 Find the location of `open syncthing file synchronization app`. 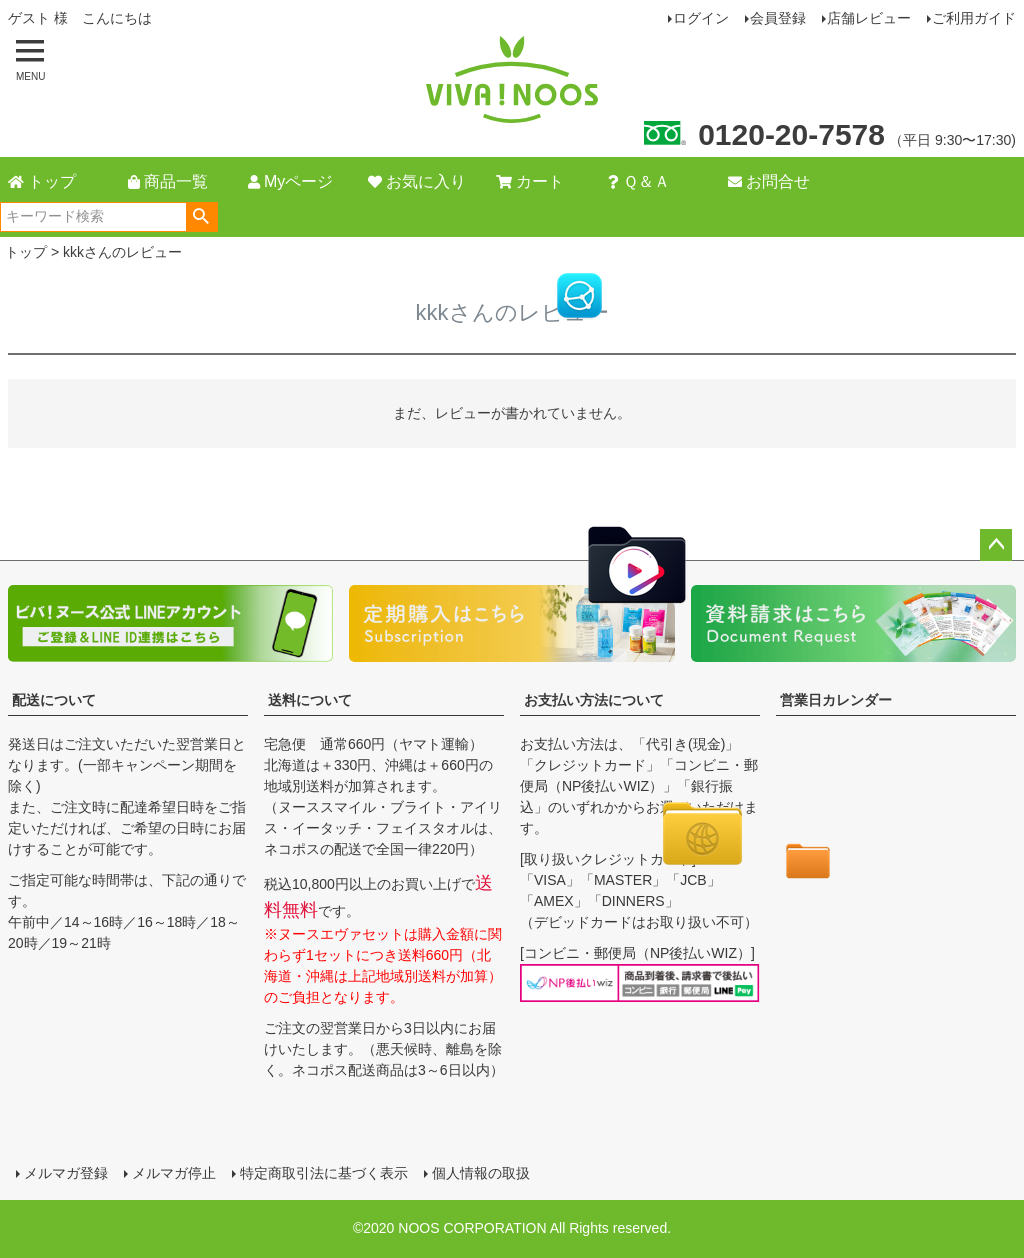

open syncthing file synchronization app is located at coordinates (579, 295).